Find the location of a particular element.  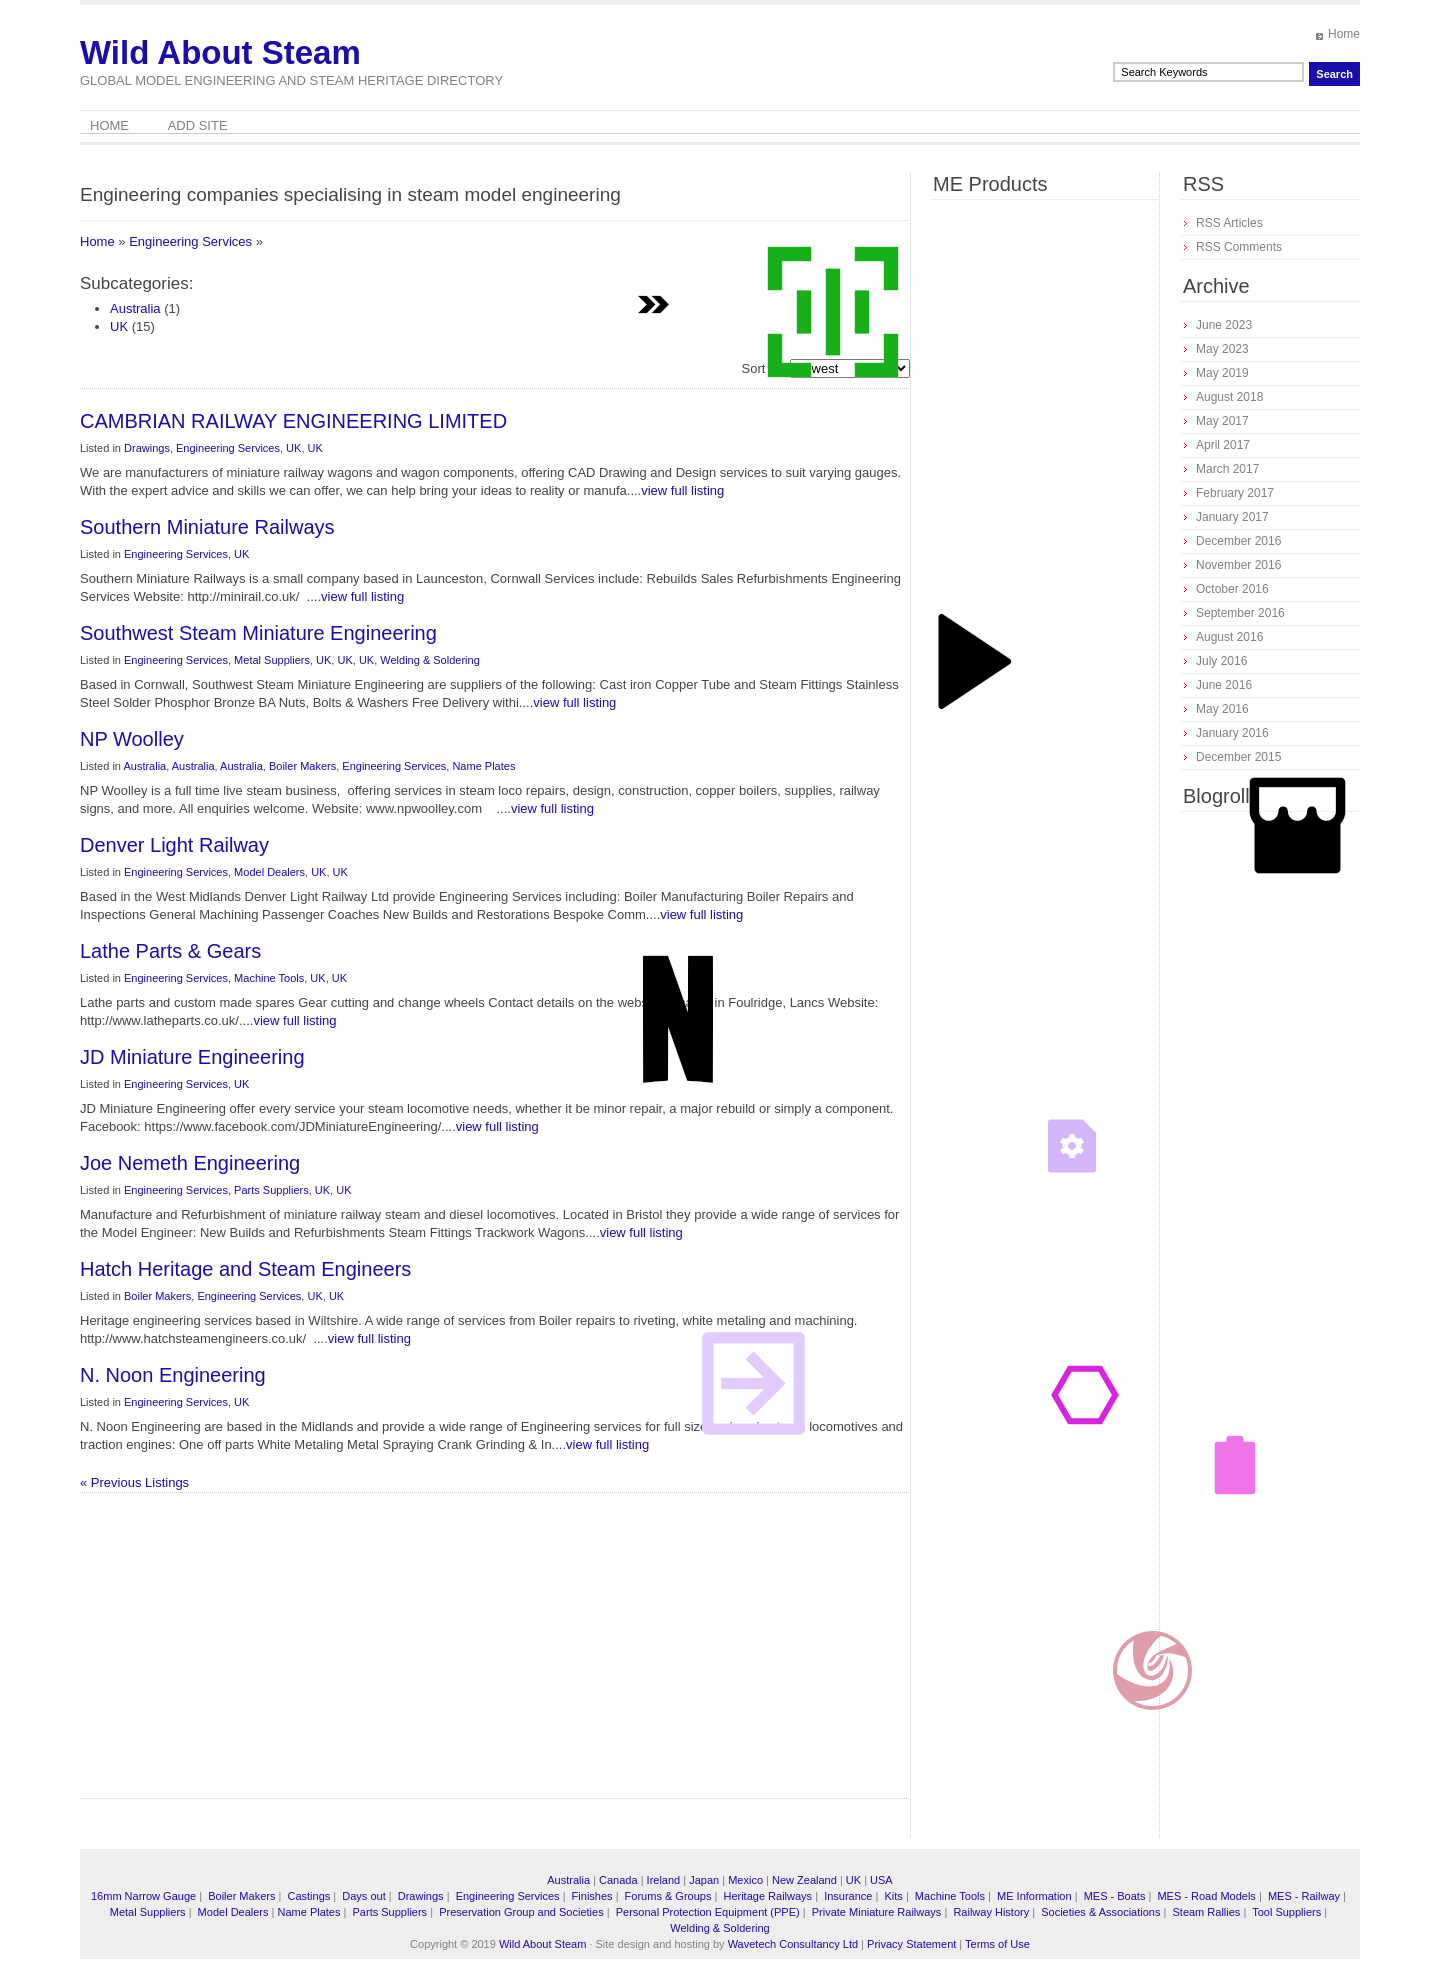

open the Netflix app is located at coordinates (678, 1020).